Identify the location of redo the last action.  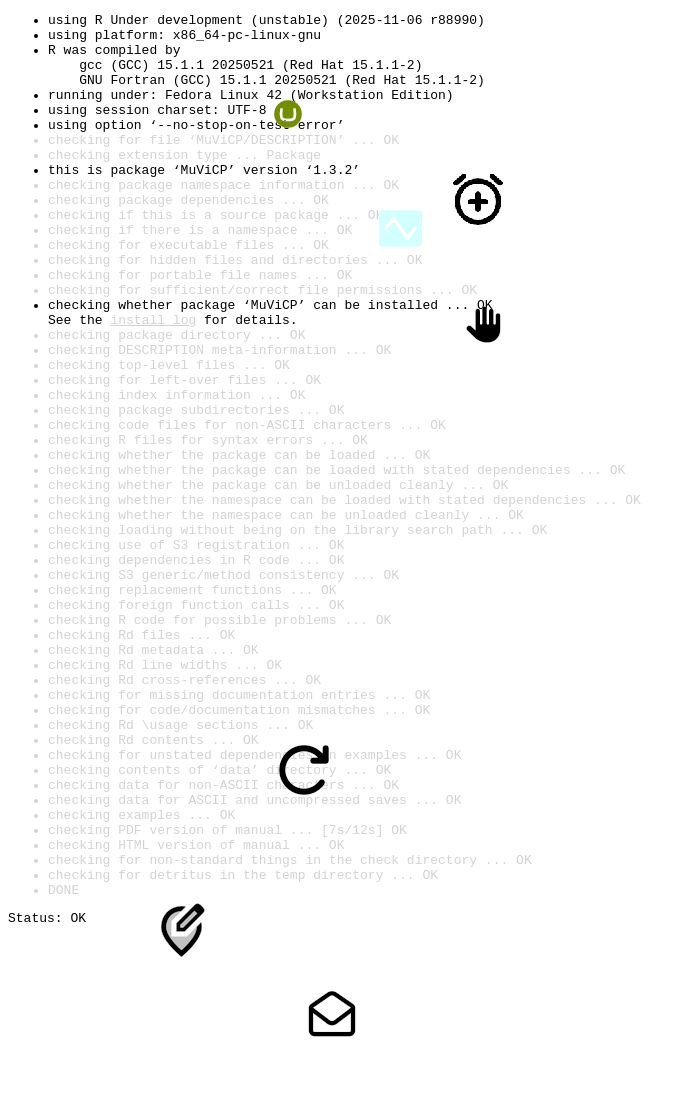
(304, 770).